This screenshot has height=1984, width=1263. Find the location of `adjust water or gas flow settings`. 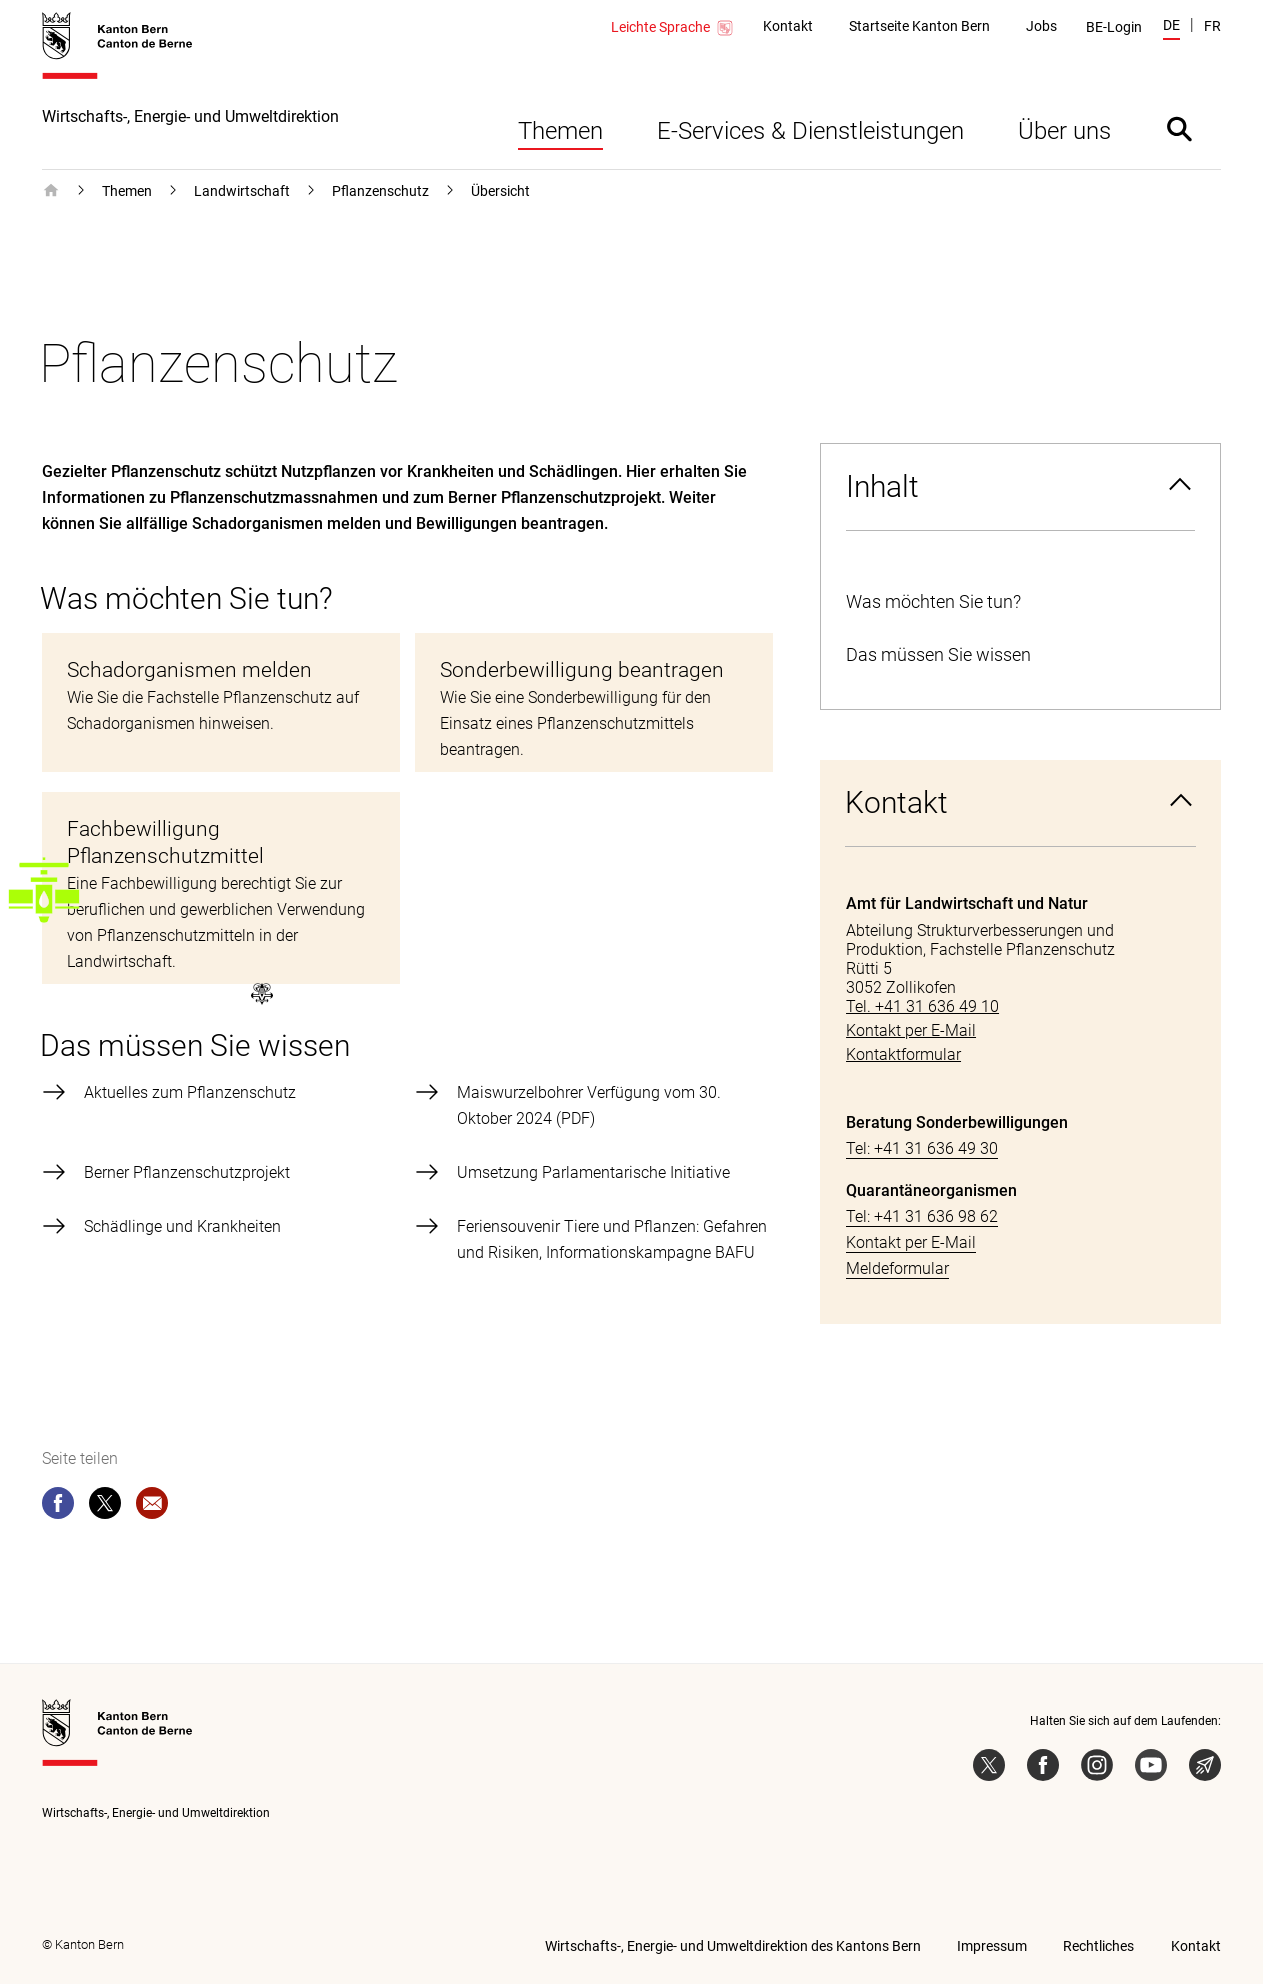

adjust water or gas flow settings is located at coordinates (44, 890).